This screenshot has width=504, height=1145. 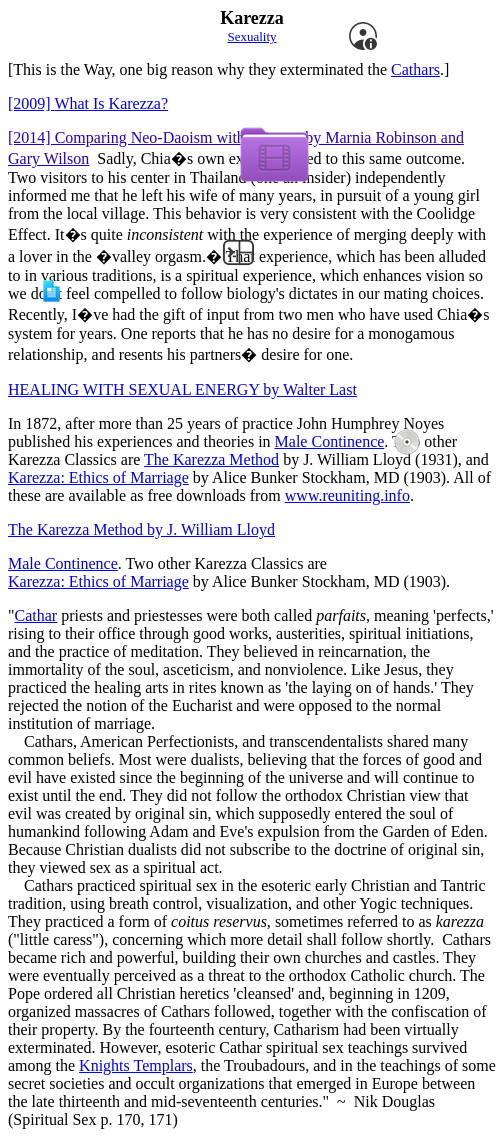 I want to click on open tilix terminal emulator, so click(x=238, y=251).